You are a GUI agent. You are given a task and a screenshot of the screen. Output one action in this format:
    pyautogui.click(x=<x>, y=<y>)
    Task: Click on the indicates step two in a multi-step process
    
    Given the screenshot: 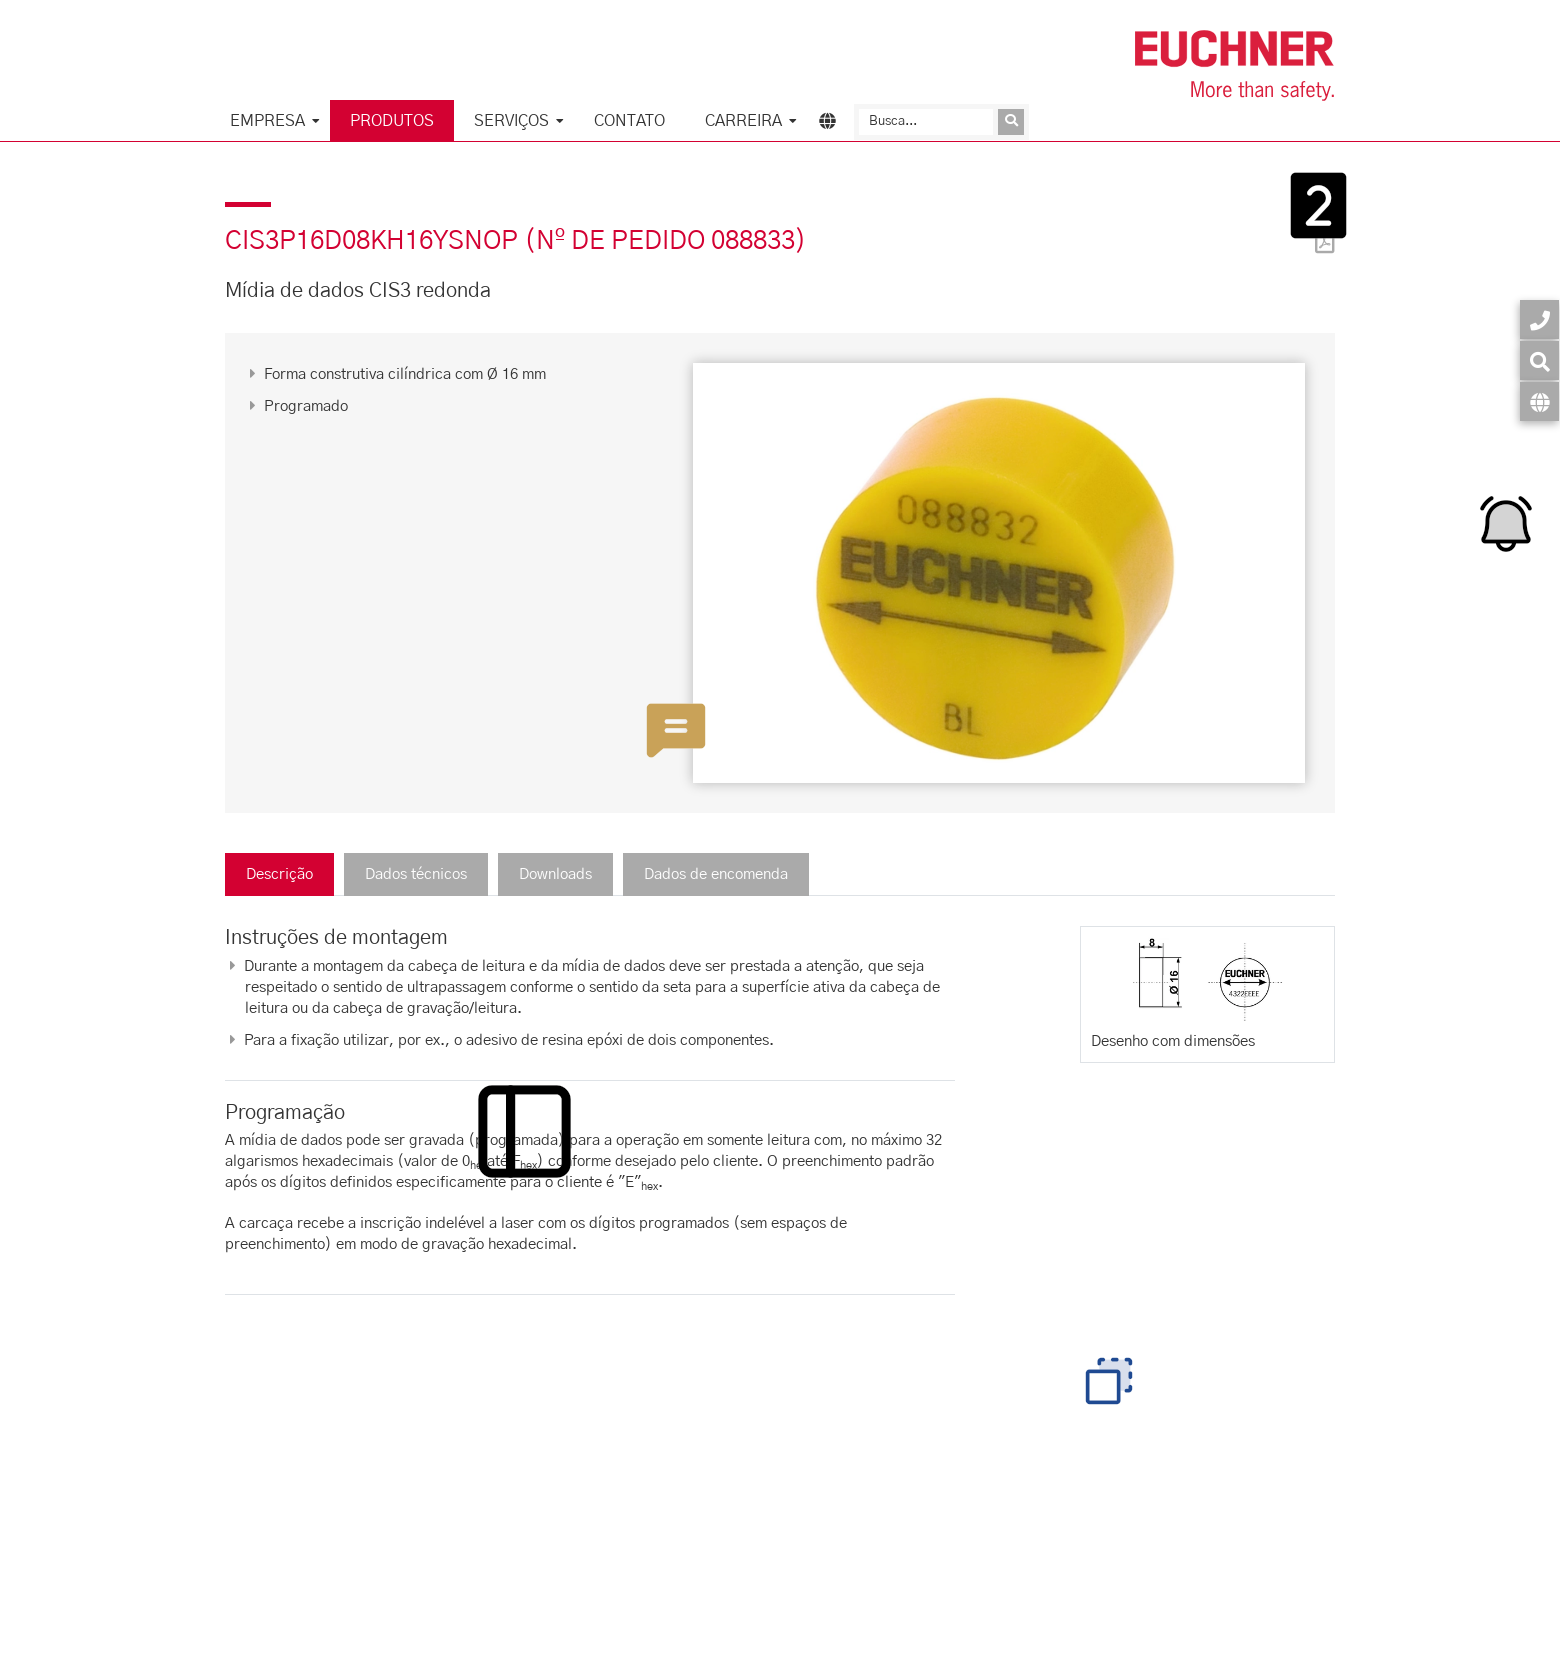 What is the action you would take?
    pyautogui.click(x=1318, y=205)
    